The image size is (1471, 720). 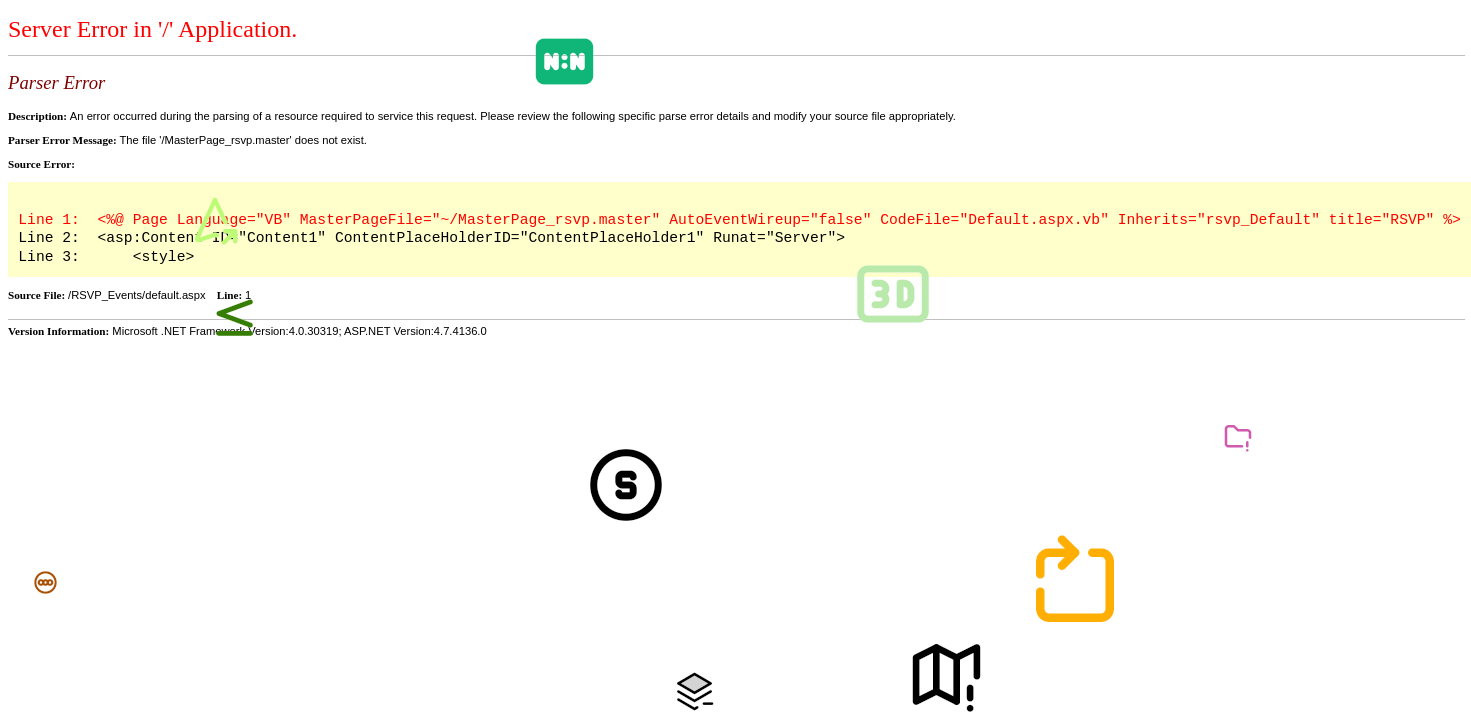 What do you see at coordinates (626, 485) in the screenshot?
I see `indicates south direction on a map` at bounding box center [626, 485].